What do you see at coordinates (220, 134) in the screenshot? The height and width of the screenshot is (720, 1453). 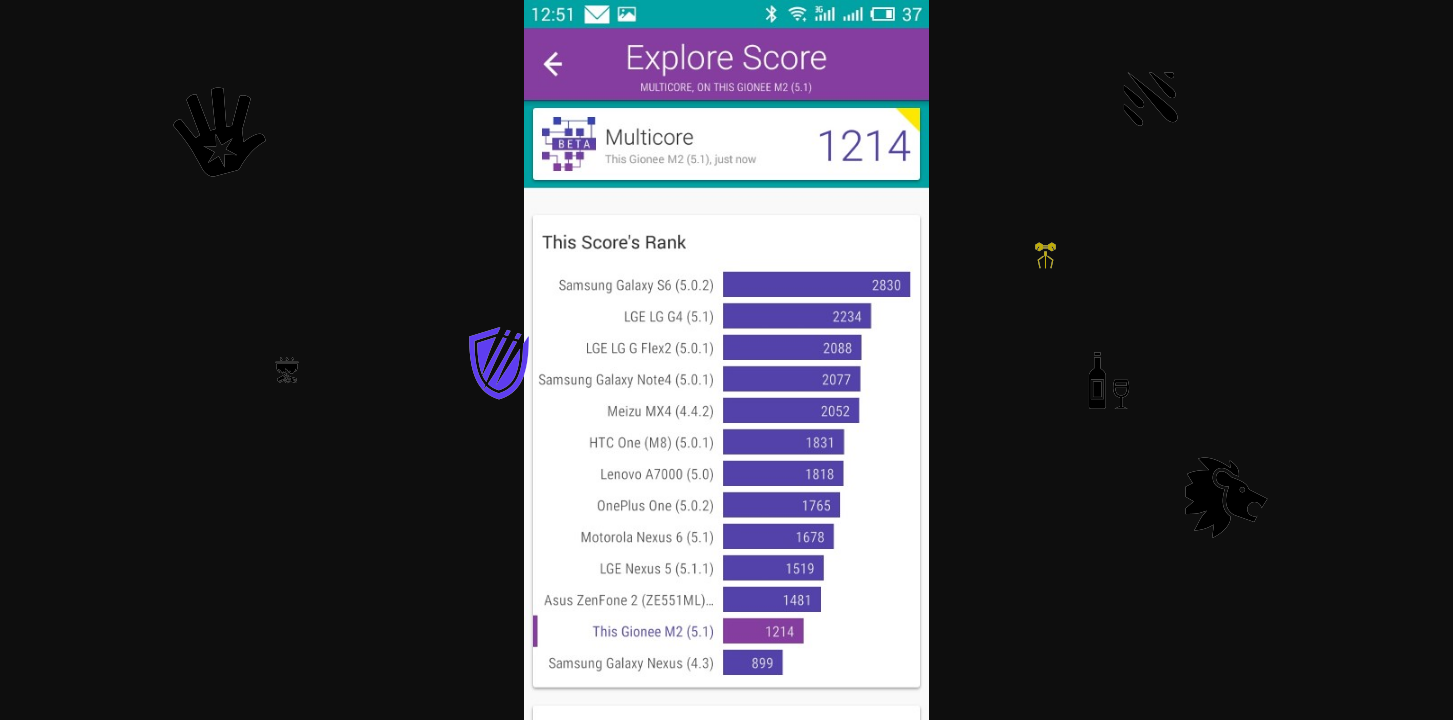 I see `activate magic or special ability` at bounding box center [220, 134].